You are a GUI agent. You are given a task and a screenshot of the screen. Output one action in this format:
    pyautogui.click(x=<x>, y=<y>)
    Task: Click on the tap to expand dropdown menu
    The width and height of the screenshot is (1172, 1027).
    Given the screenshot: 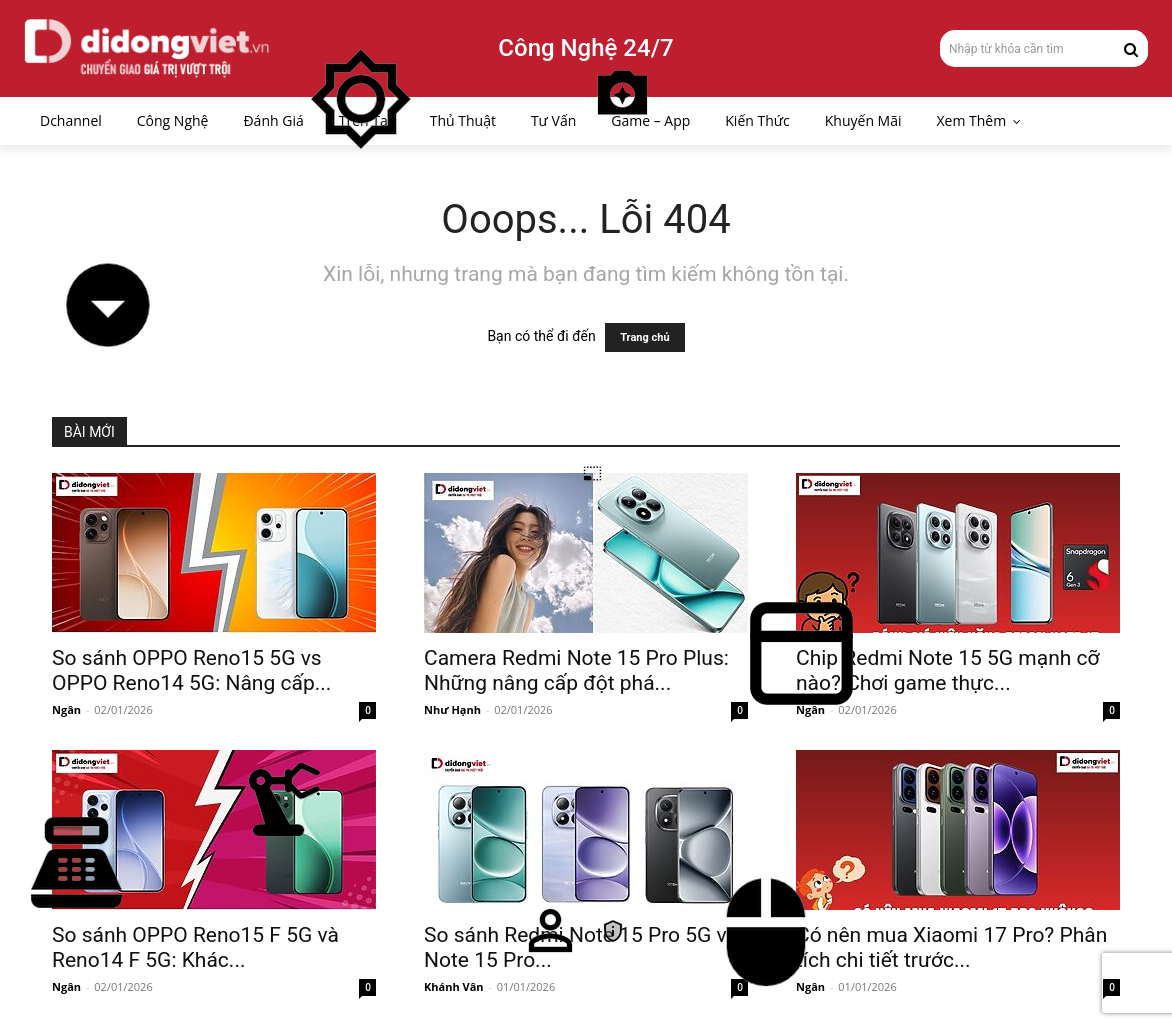 What is the action you would take?
    pyautogui.click(x=108, y=305)
    